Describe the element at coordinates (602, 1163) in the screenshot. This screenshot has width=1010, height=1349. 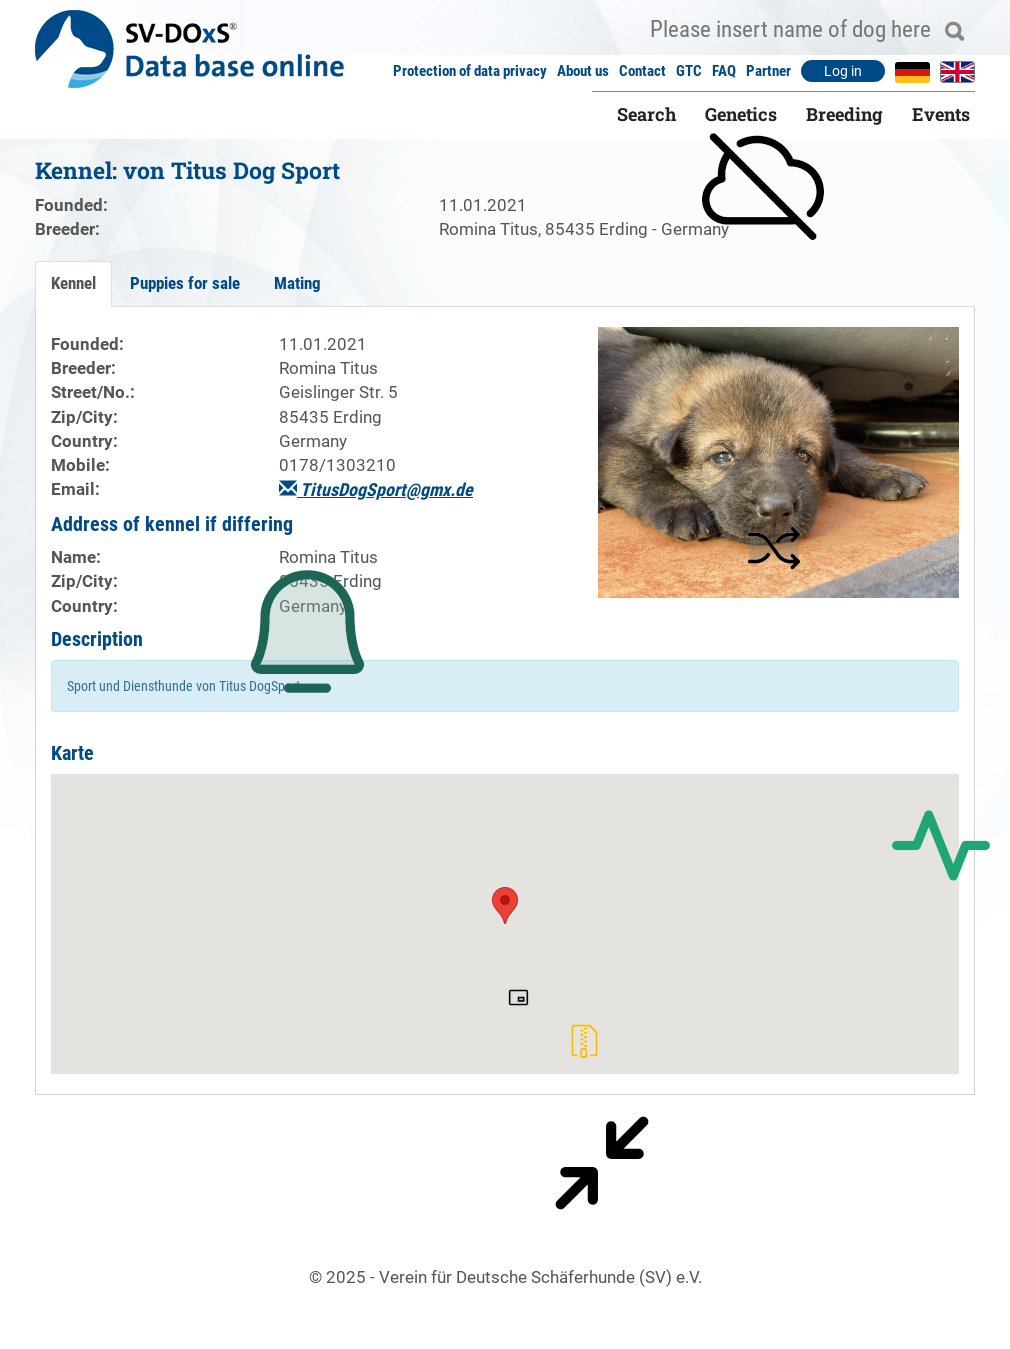
I see `minimize or collapse the current window` at that location.